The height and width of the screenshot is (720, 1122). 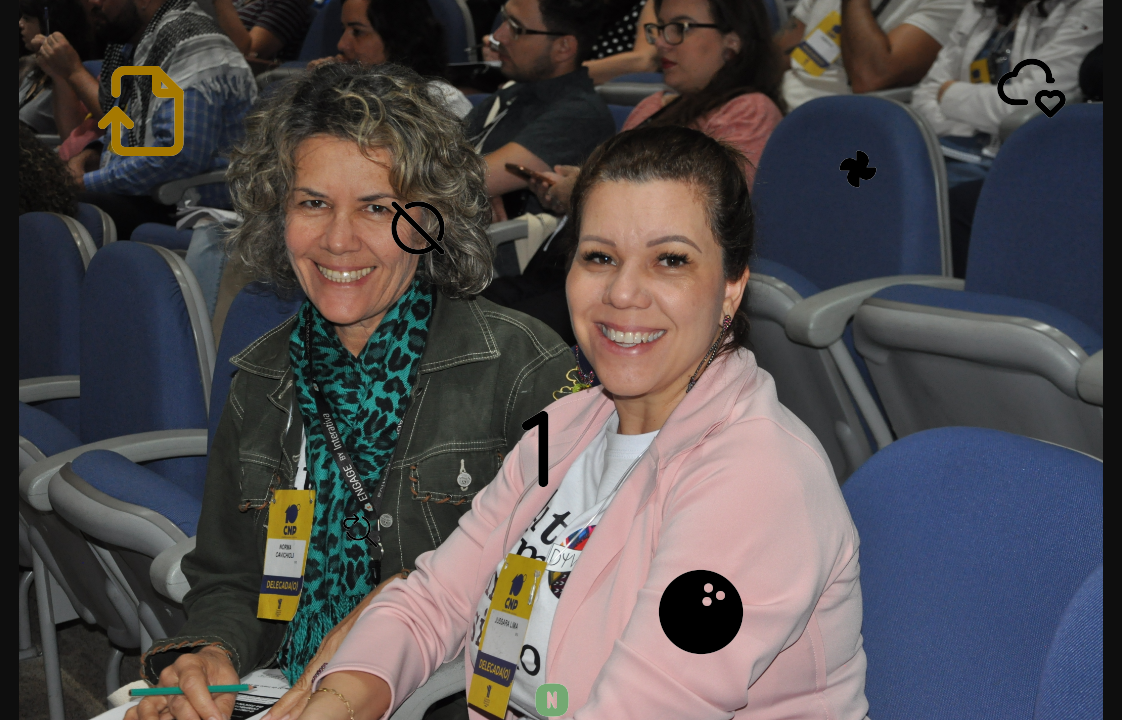 I want to click on do not dry clean this item, so click(x=418, y=228).